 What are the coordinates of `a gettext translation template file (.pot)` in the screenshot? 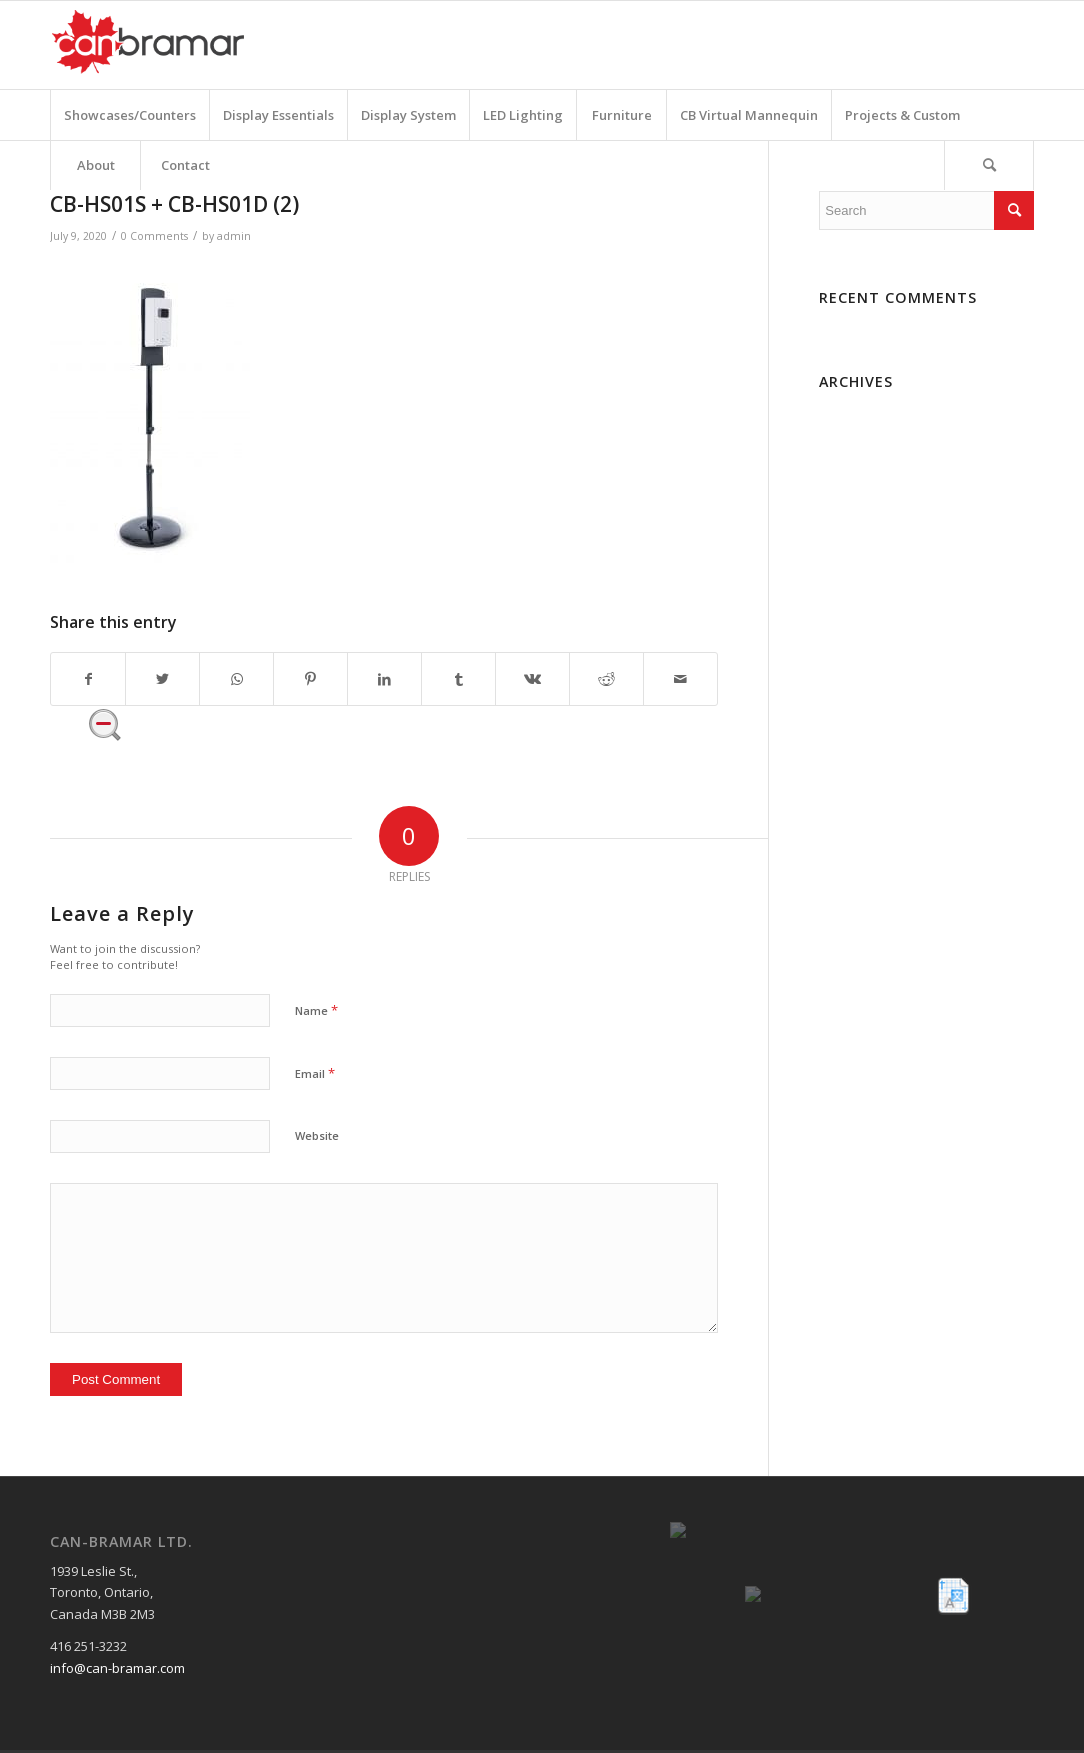 It's located at (953, 1595).